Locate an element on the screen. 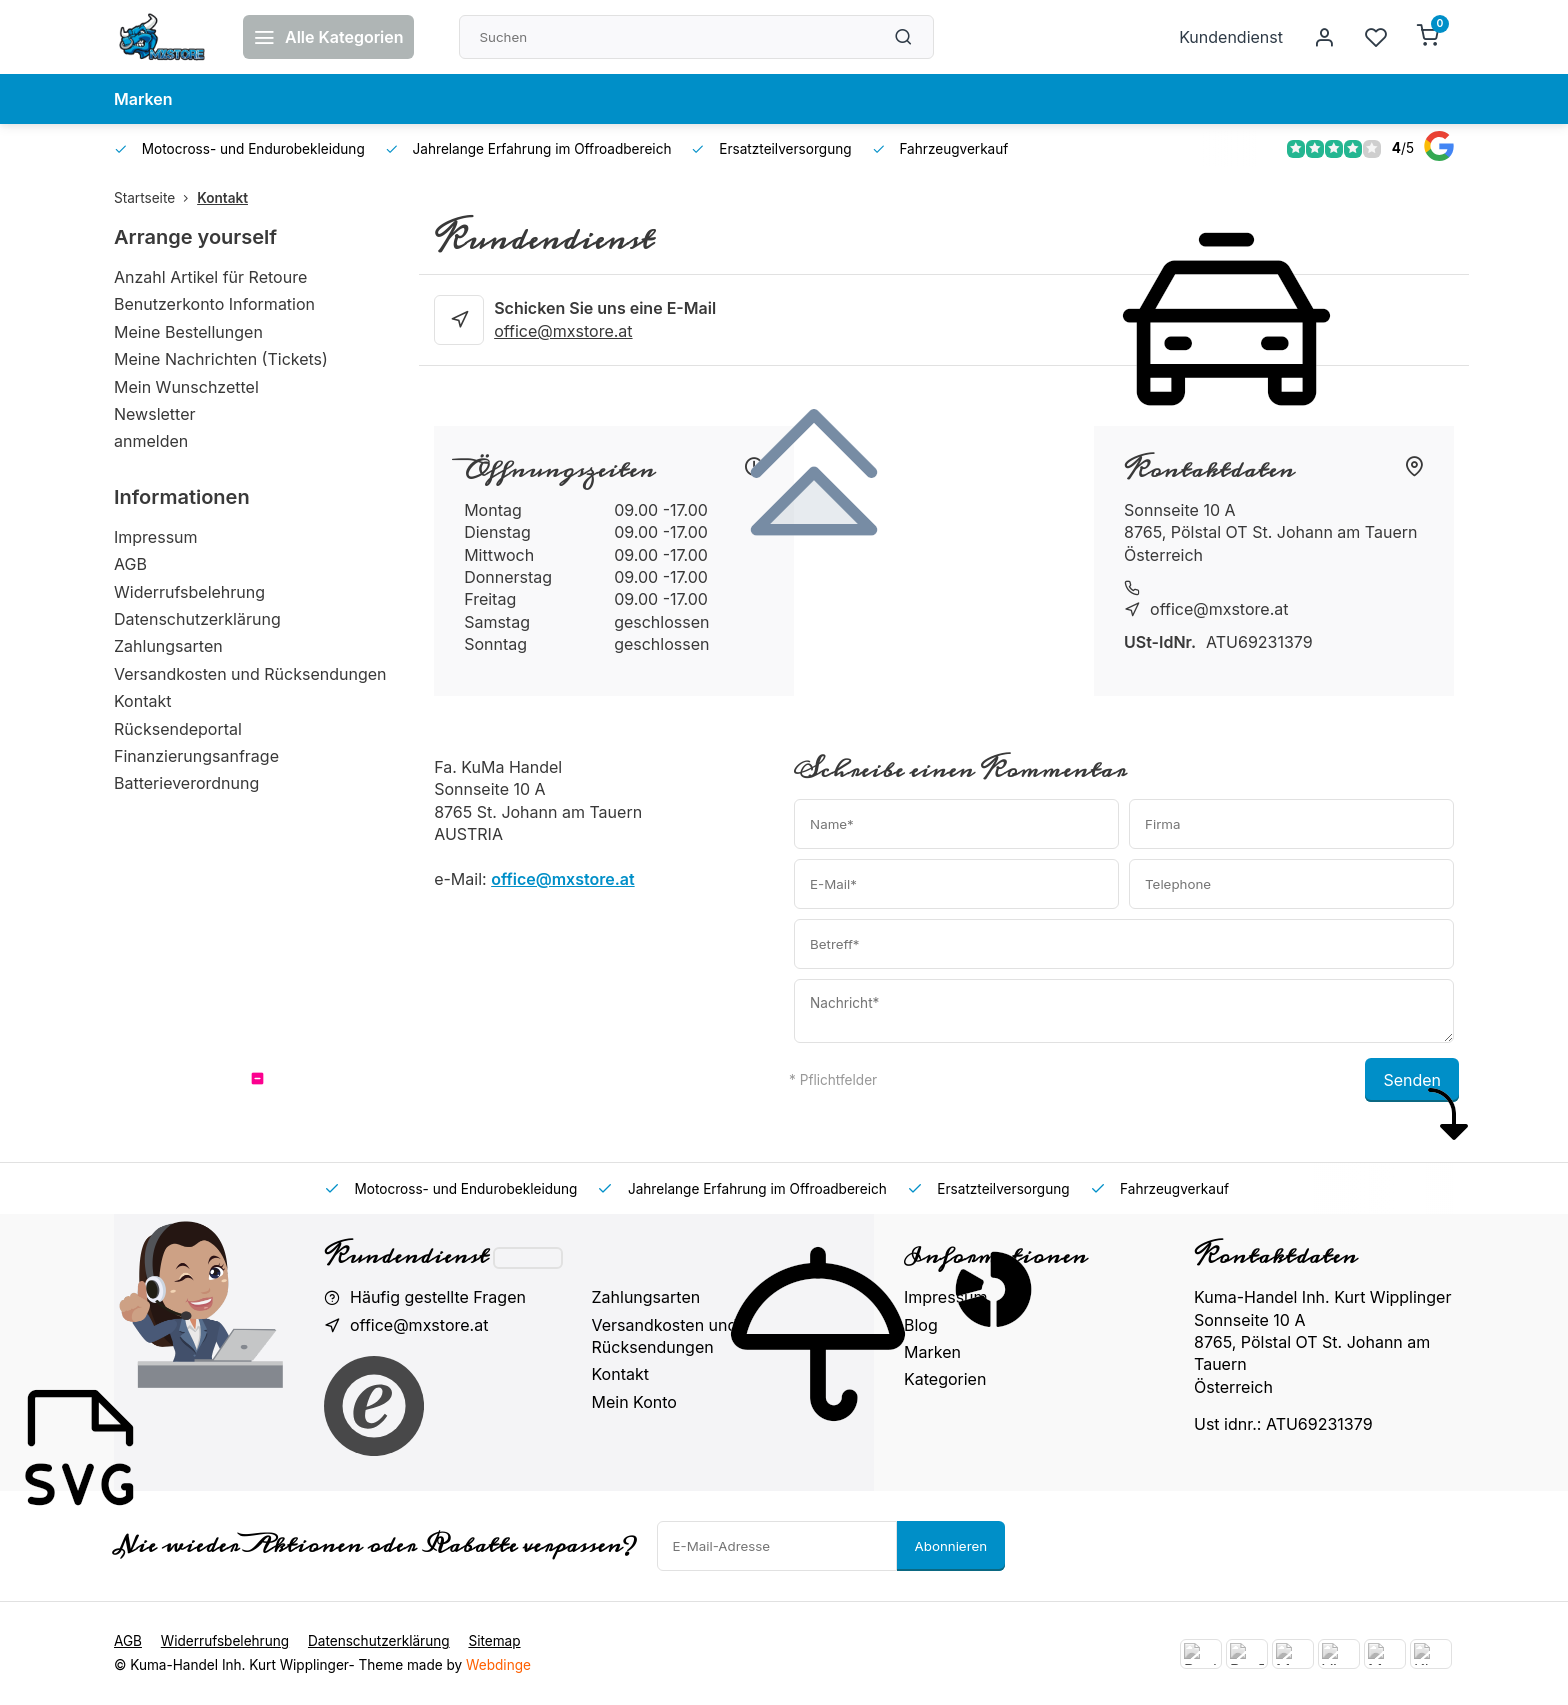 The height and width of the screenshot is (1705, 1568). collapse or minimize content is located at coordinates (814, 478).